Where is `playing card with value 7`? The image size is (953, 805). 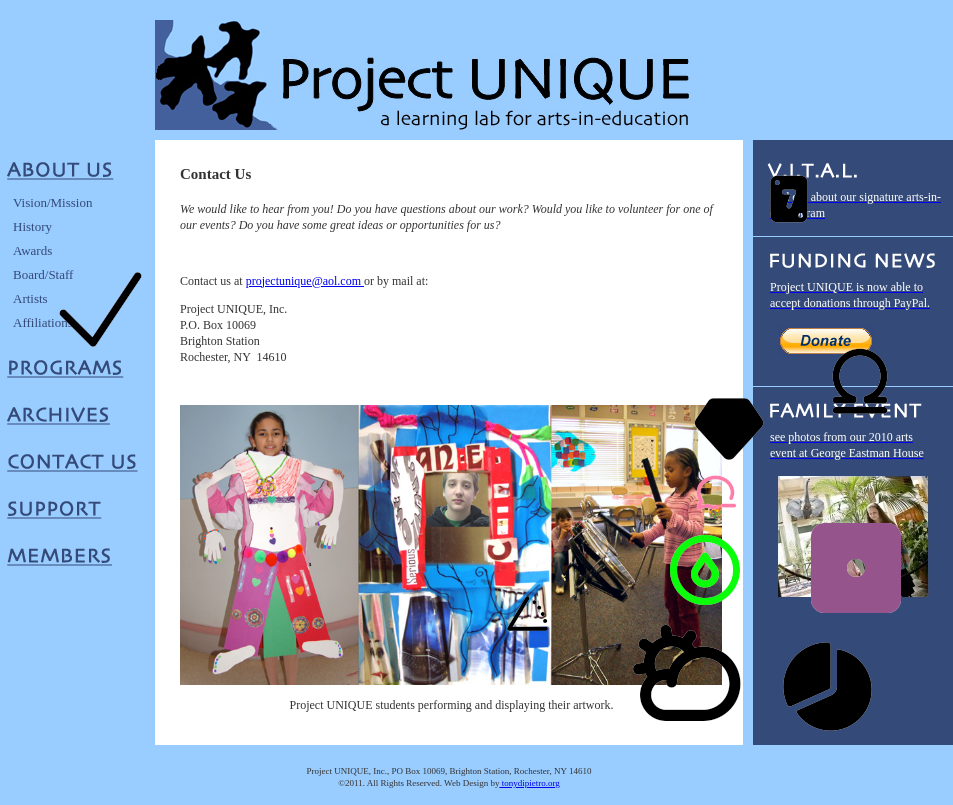
playing card with value 7 is located at coordinates (789, 199).